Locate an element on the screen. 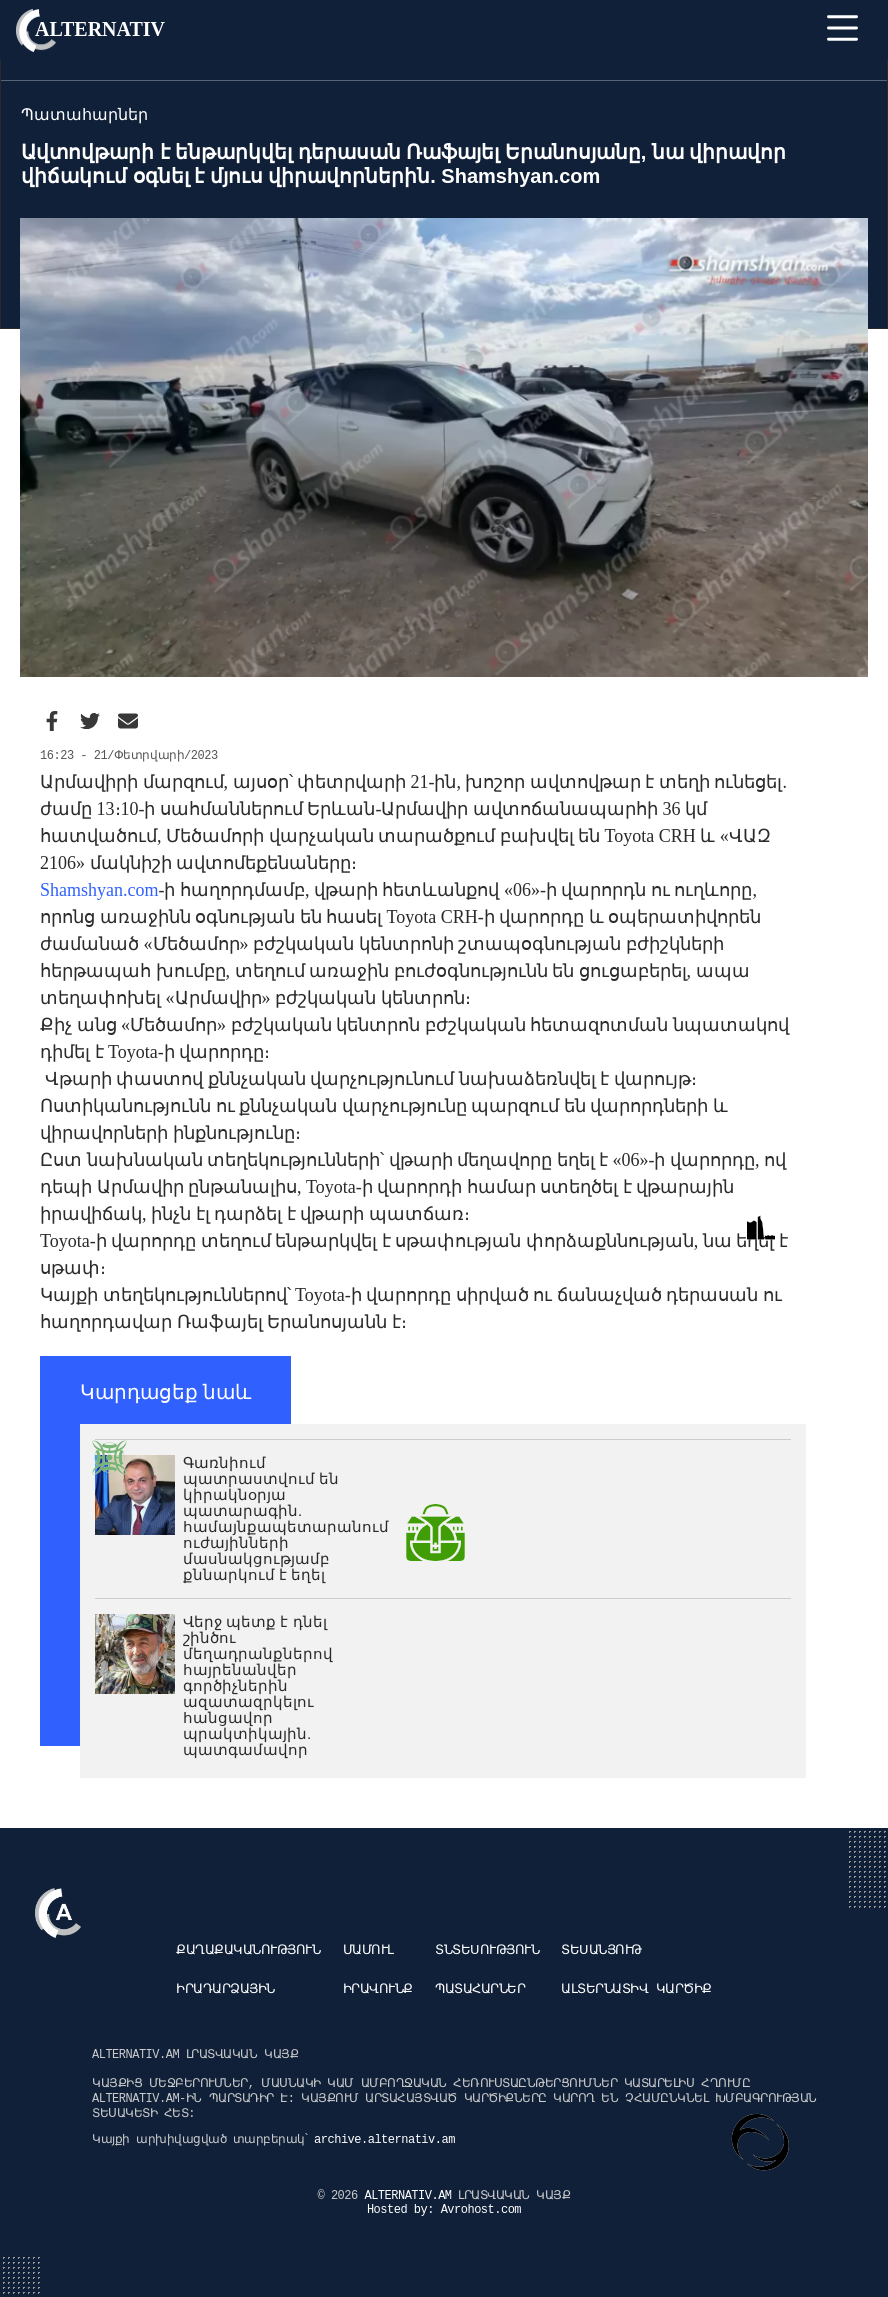  access disc golf equipment or bag inventory is located at coordinates (435, 1532).